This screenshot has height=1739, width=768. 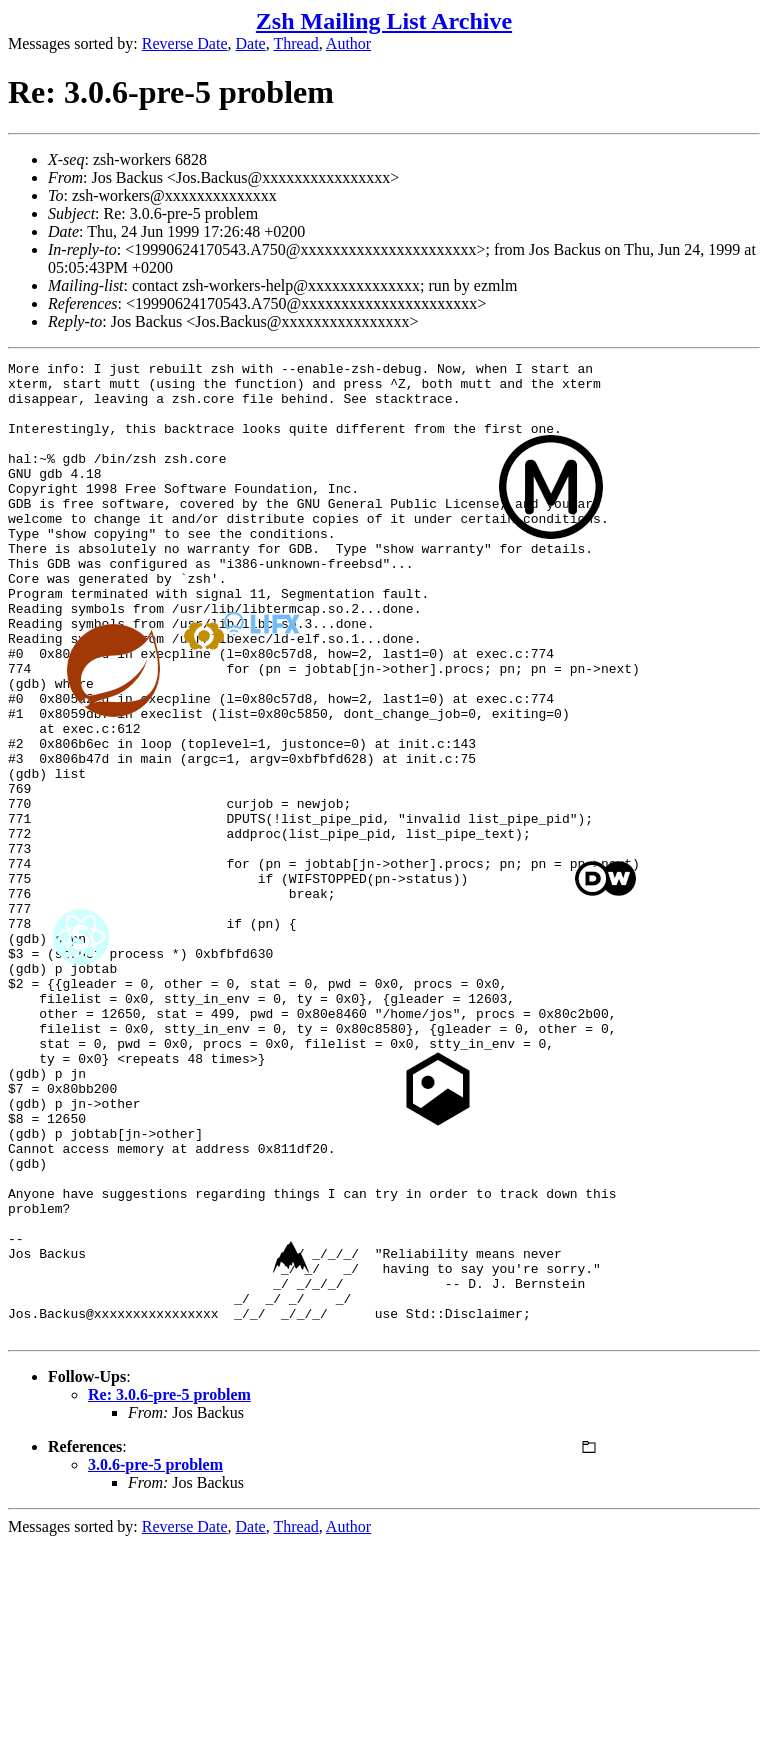 What do you see at coordinates (438, 1089) in the screenshot?
I see `view NFT collection or digital assets` at bounding box center [438, 1089].